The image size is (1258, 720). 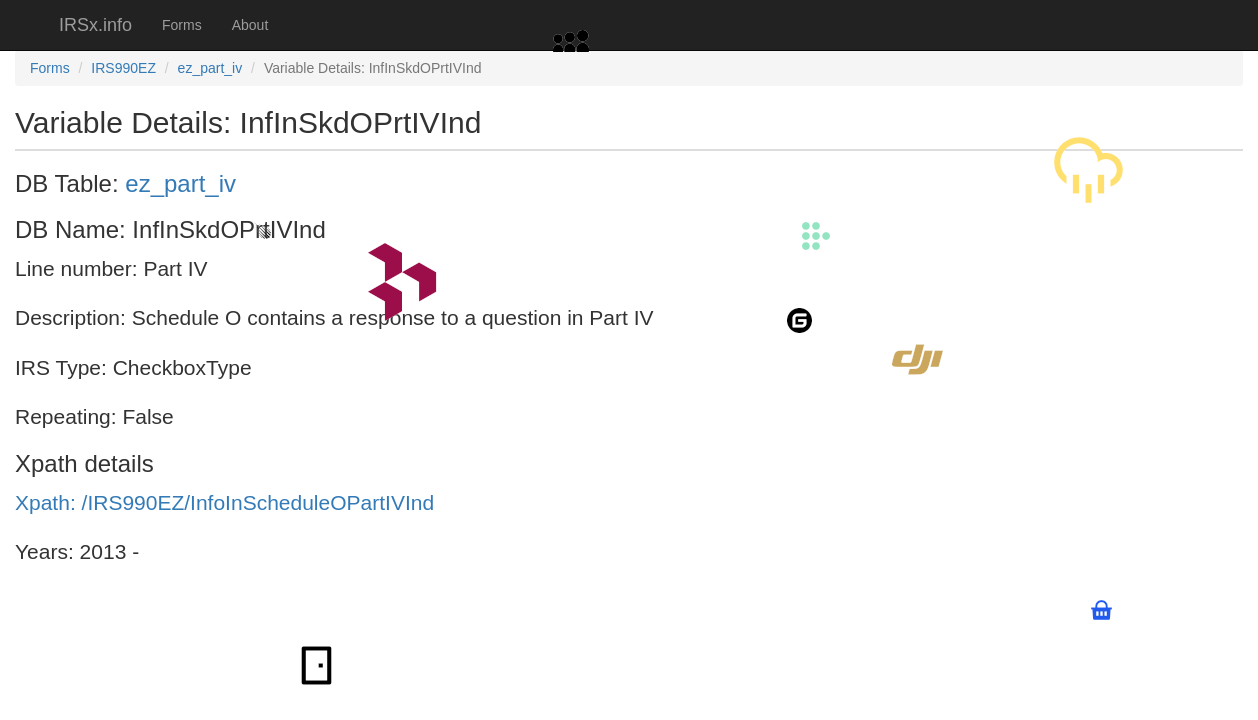 I want to click on indicates heavy rain or showers in weather forecast, so click(x=1088, y=168).